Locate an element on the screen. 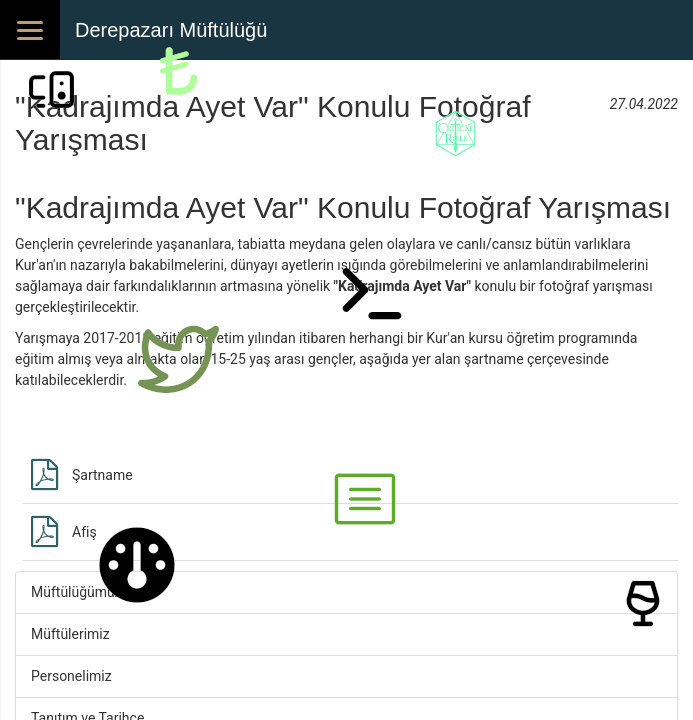 Image resolution: width=693 pixels, height=720 pixels. view performance or speed metrics is located at coordinates (137, 565).